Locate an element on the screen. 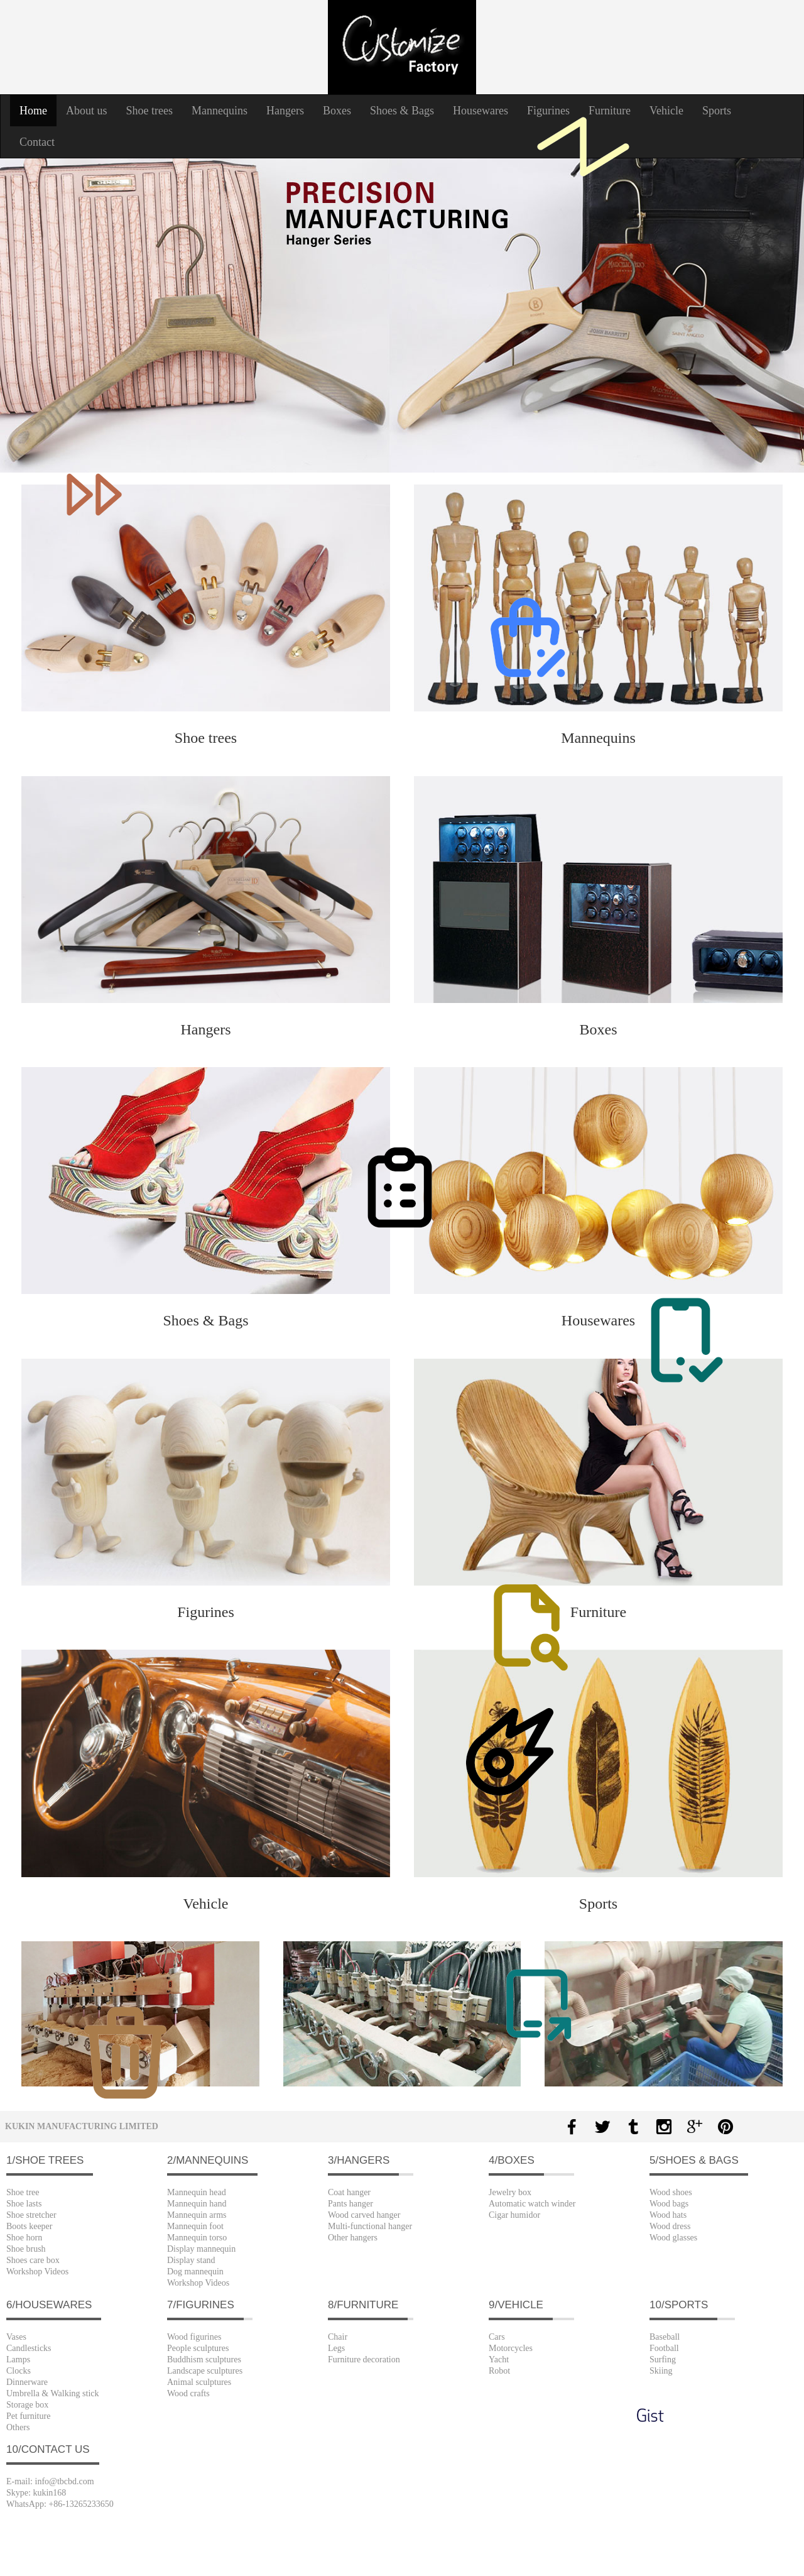 This screenshot has height=2576, width=804. mobile device verified successfully is located at coordinates (680, 1340).